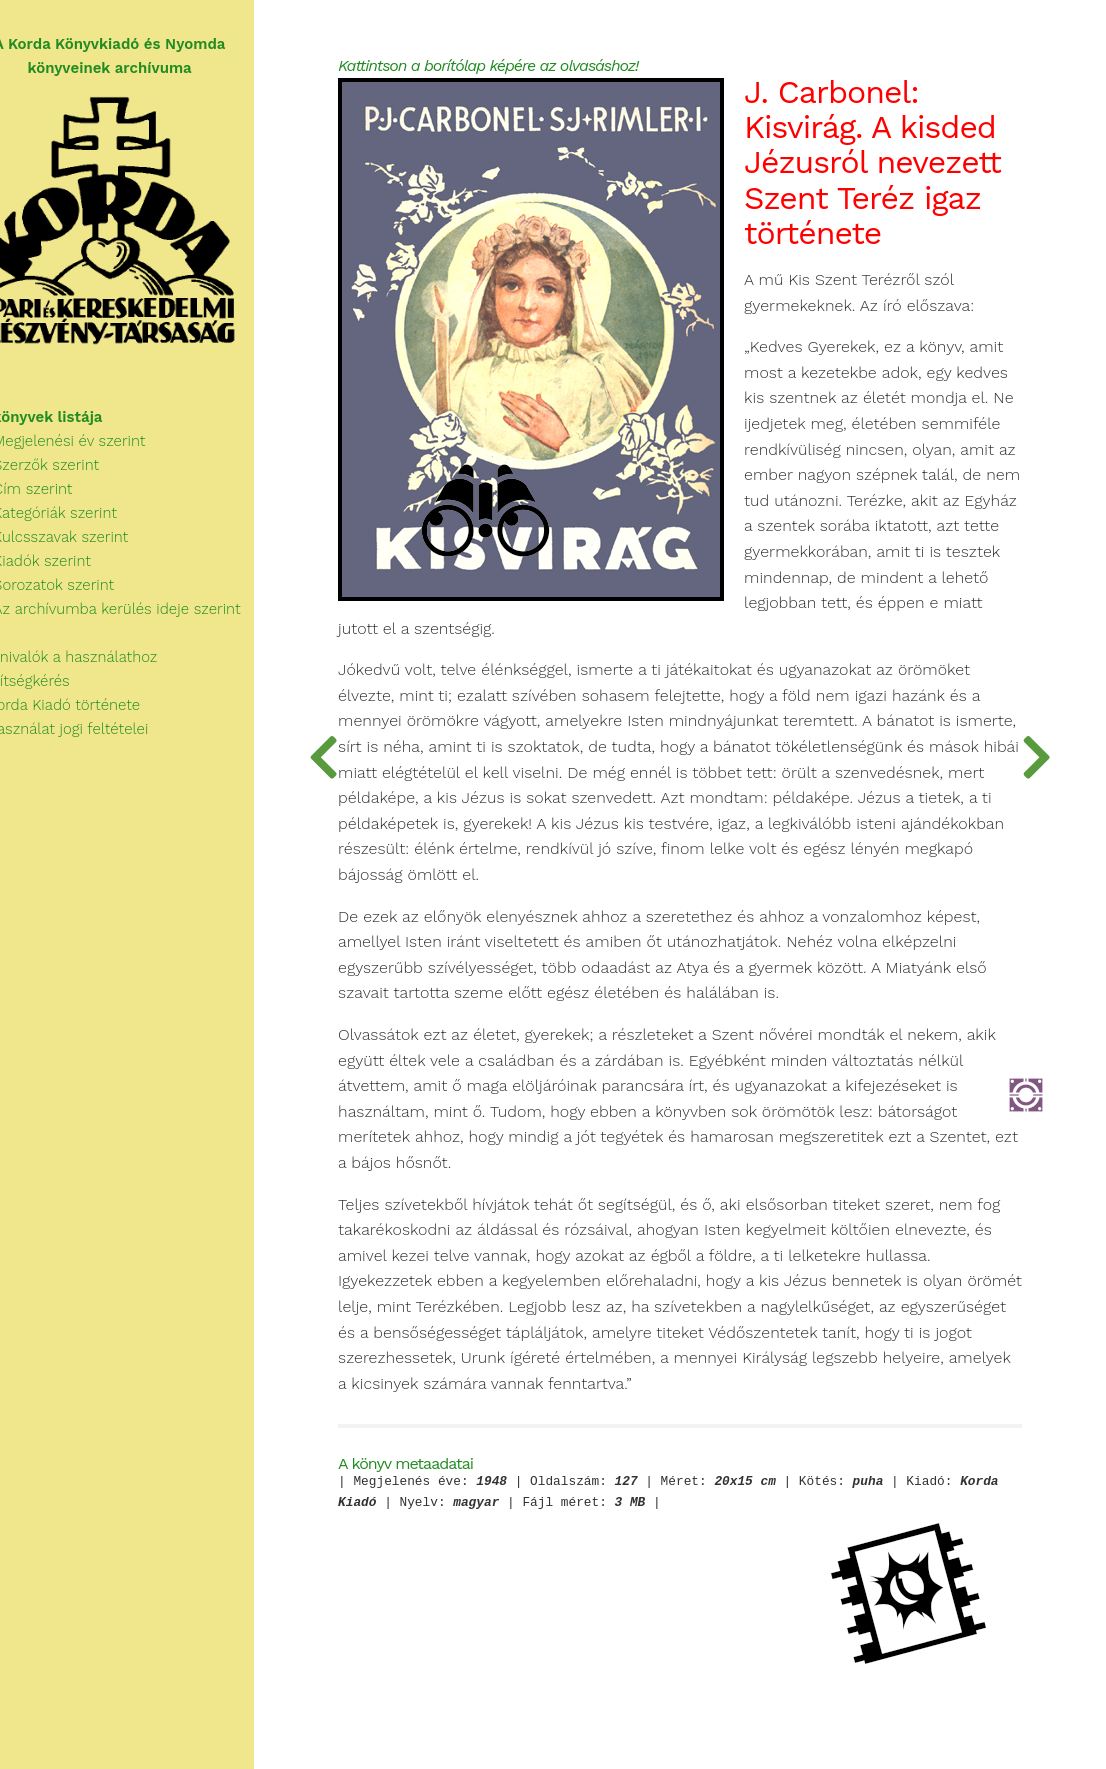 The height and width of the screenshot is (1769, 1106). What do you see at coordinates (908, 1593) in the screenshot?
I see `indicates CPU or processor damage` at bounding box center [908, 1593].